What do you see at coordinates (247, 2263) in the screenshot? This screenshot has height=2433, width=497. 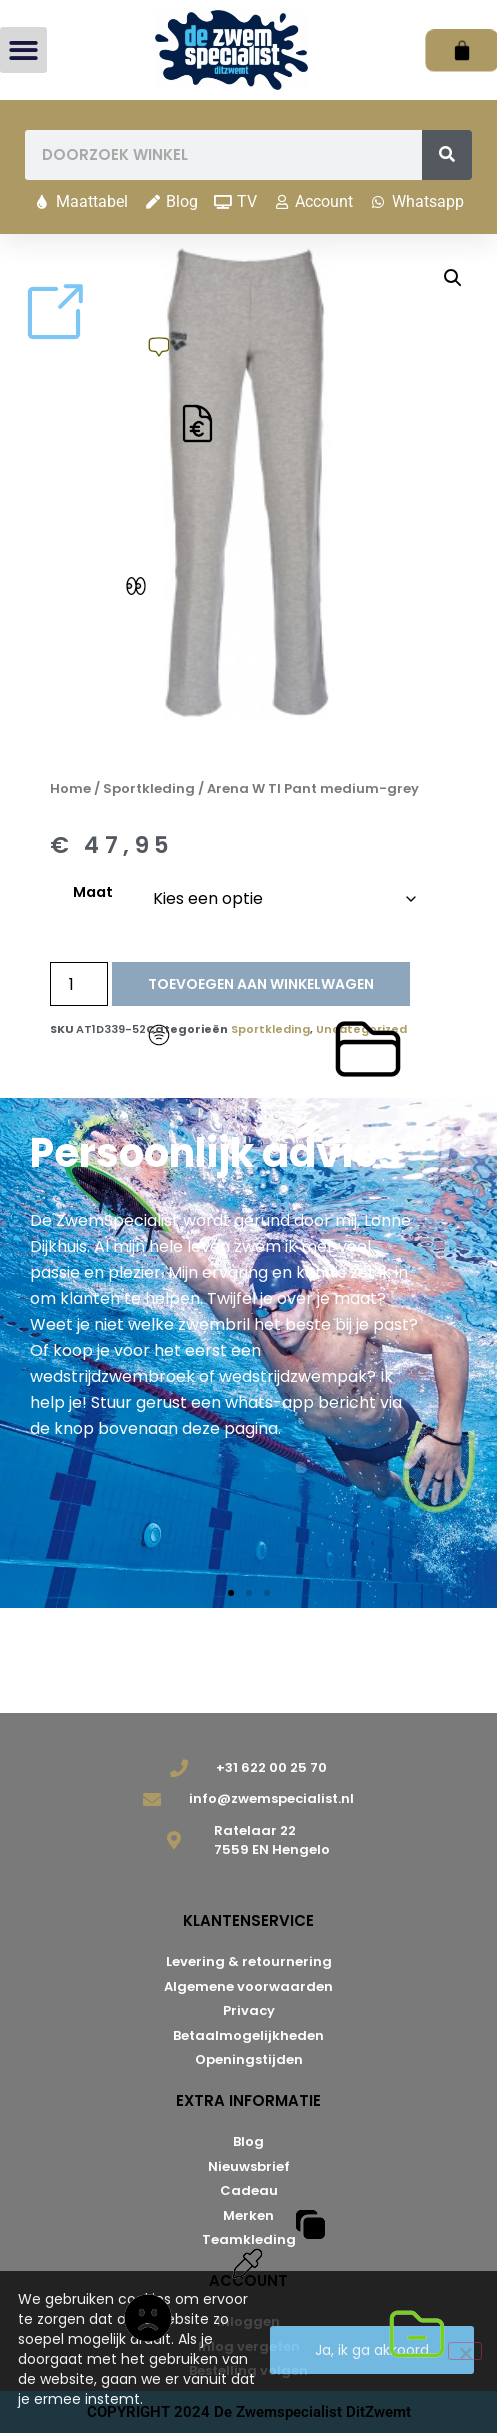 I see `pick a color from the screen` at bounding box center [247, 2263].